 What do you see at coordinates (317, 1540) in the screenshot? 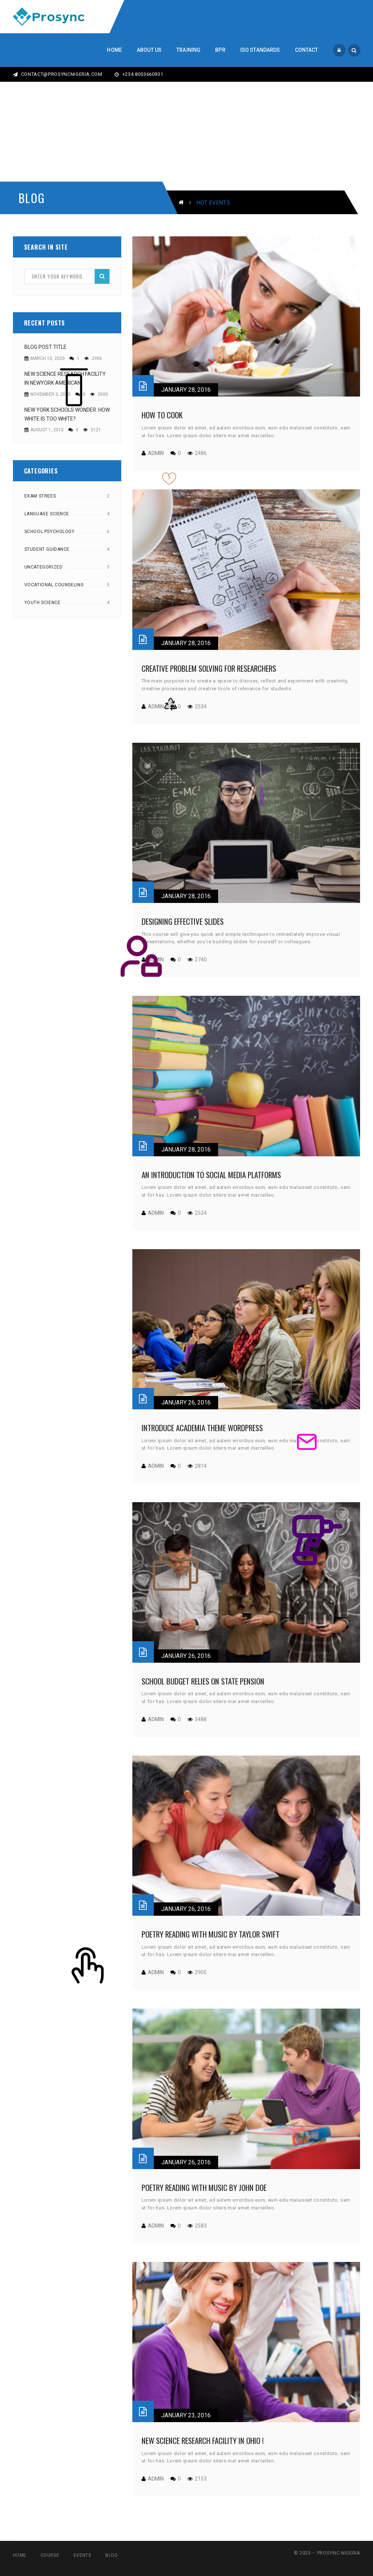
I see `access power tools or hardware category` at bounding box center [317, 1540].